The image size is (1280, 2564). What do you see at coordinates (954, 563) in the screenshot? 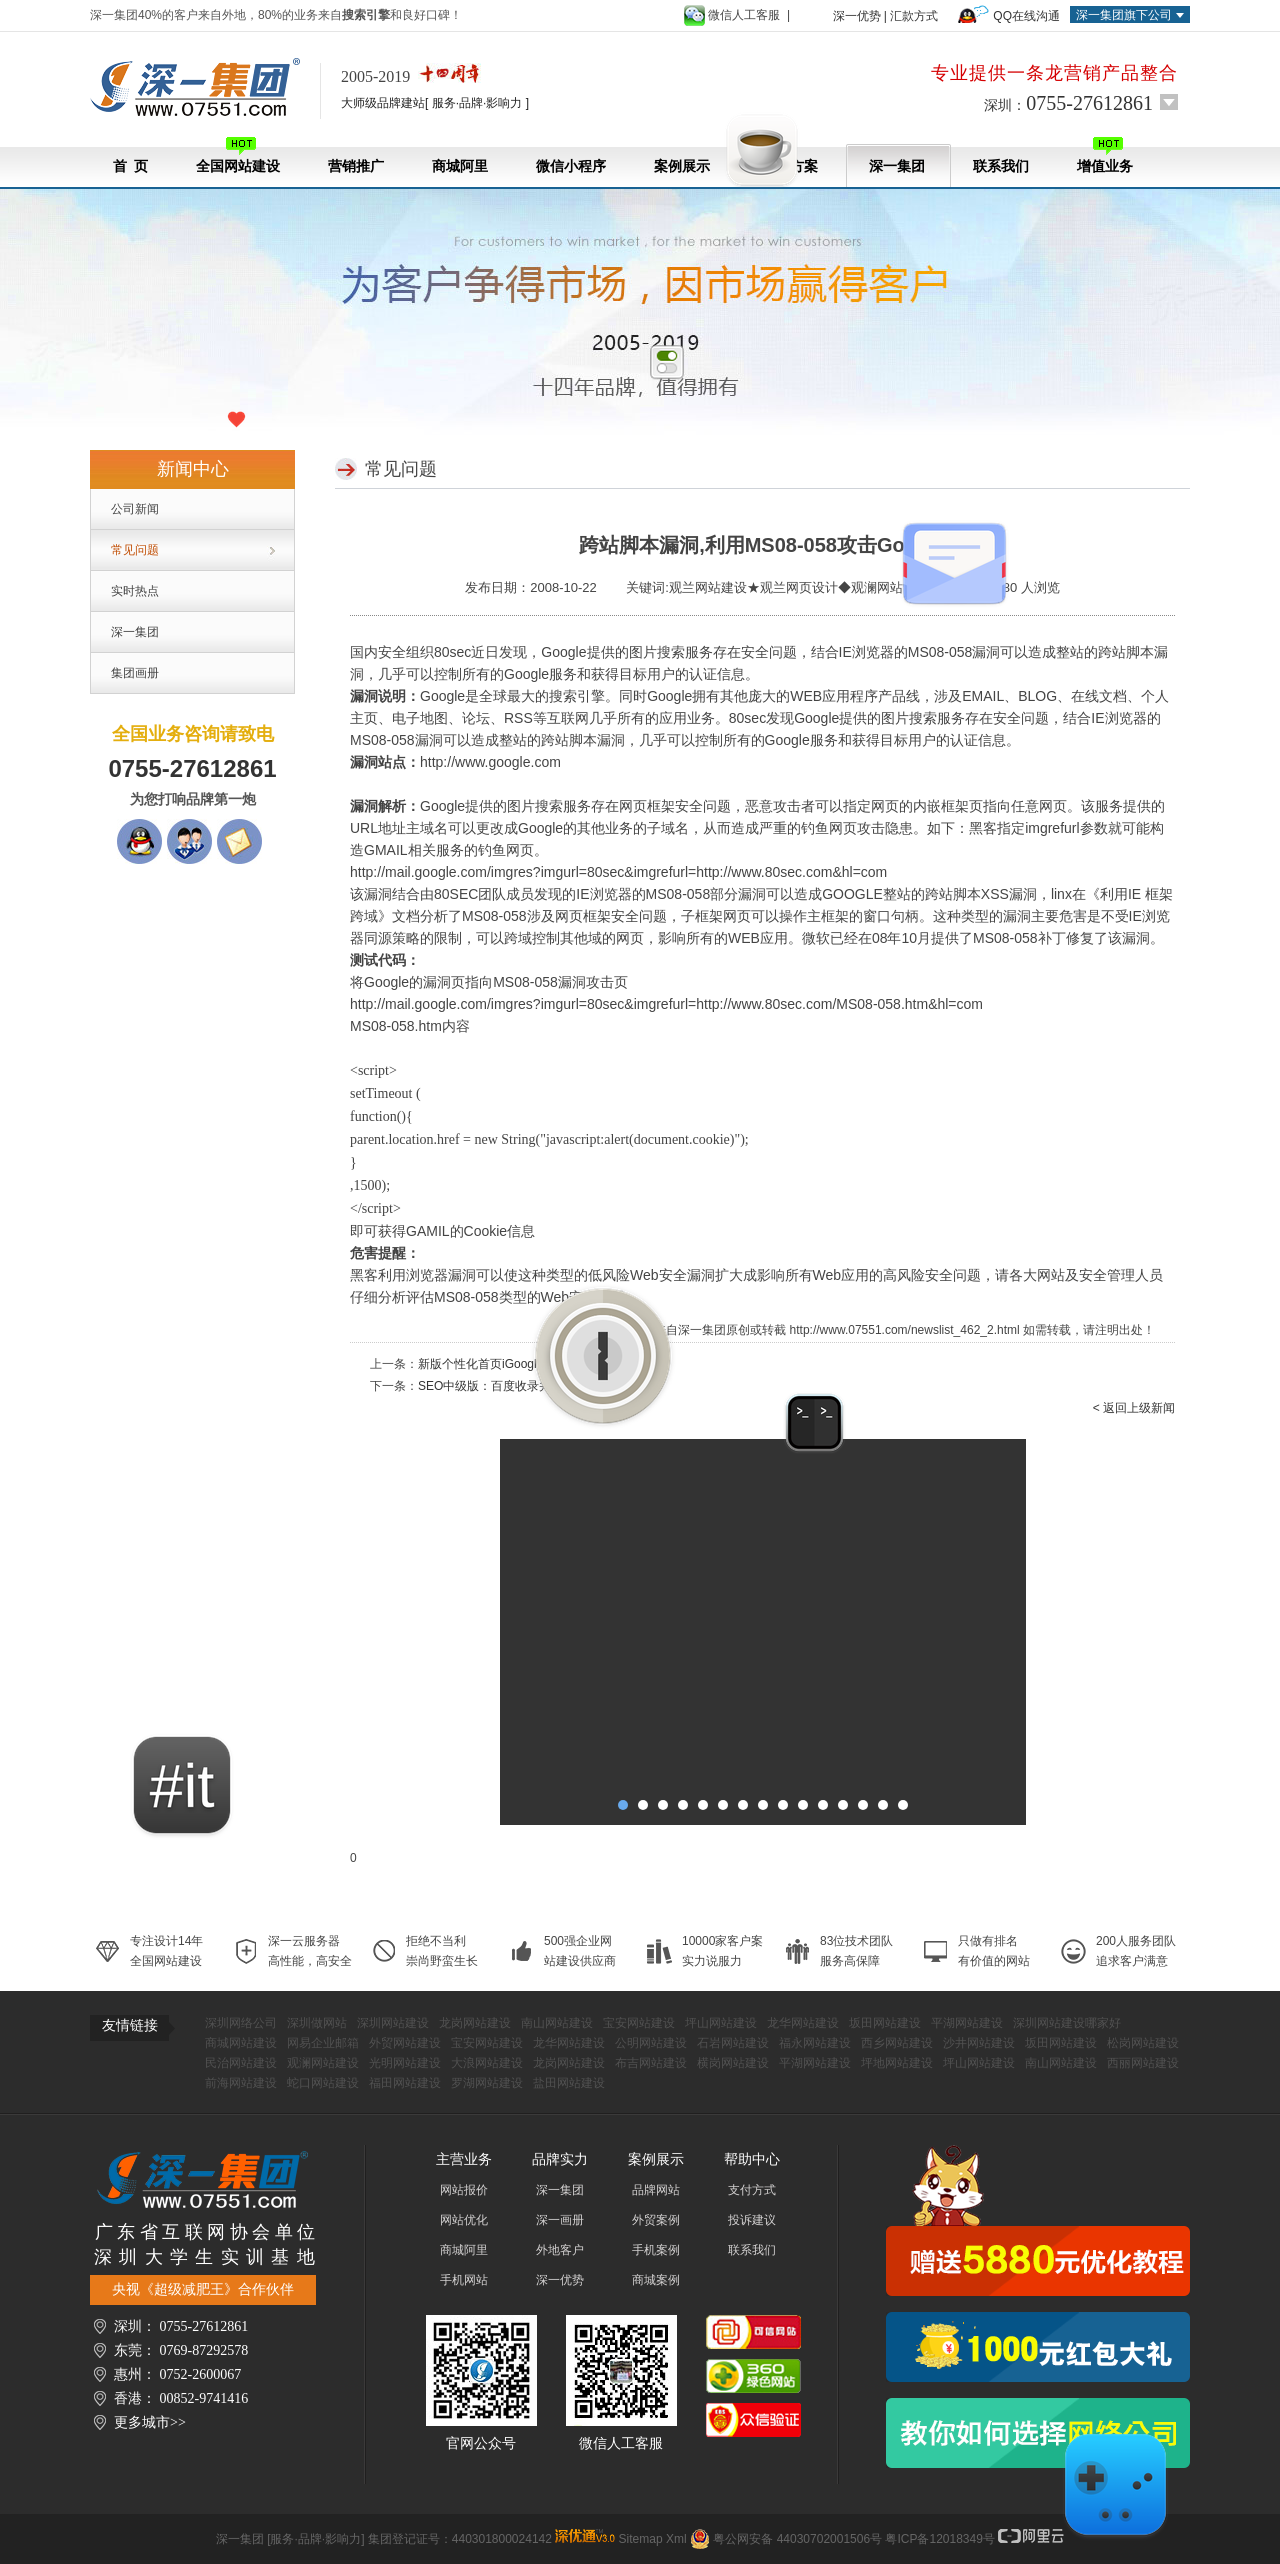
I see `open evolution email and calendar application` at bounding box center [954, 563].